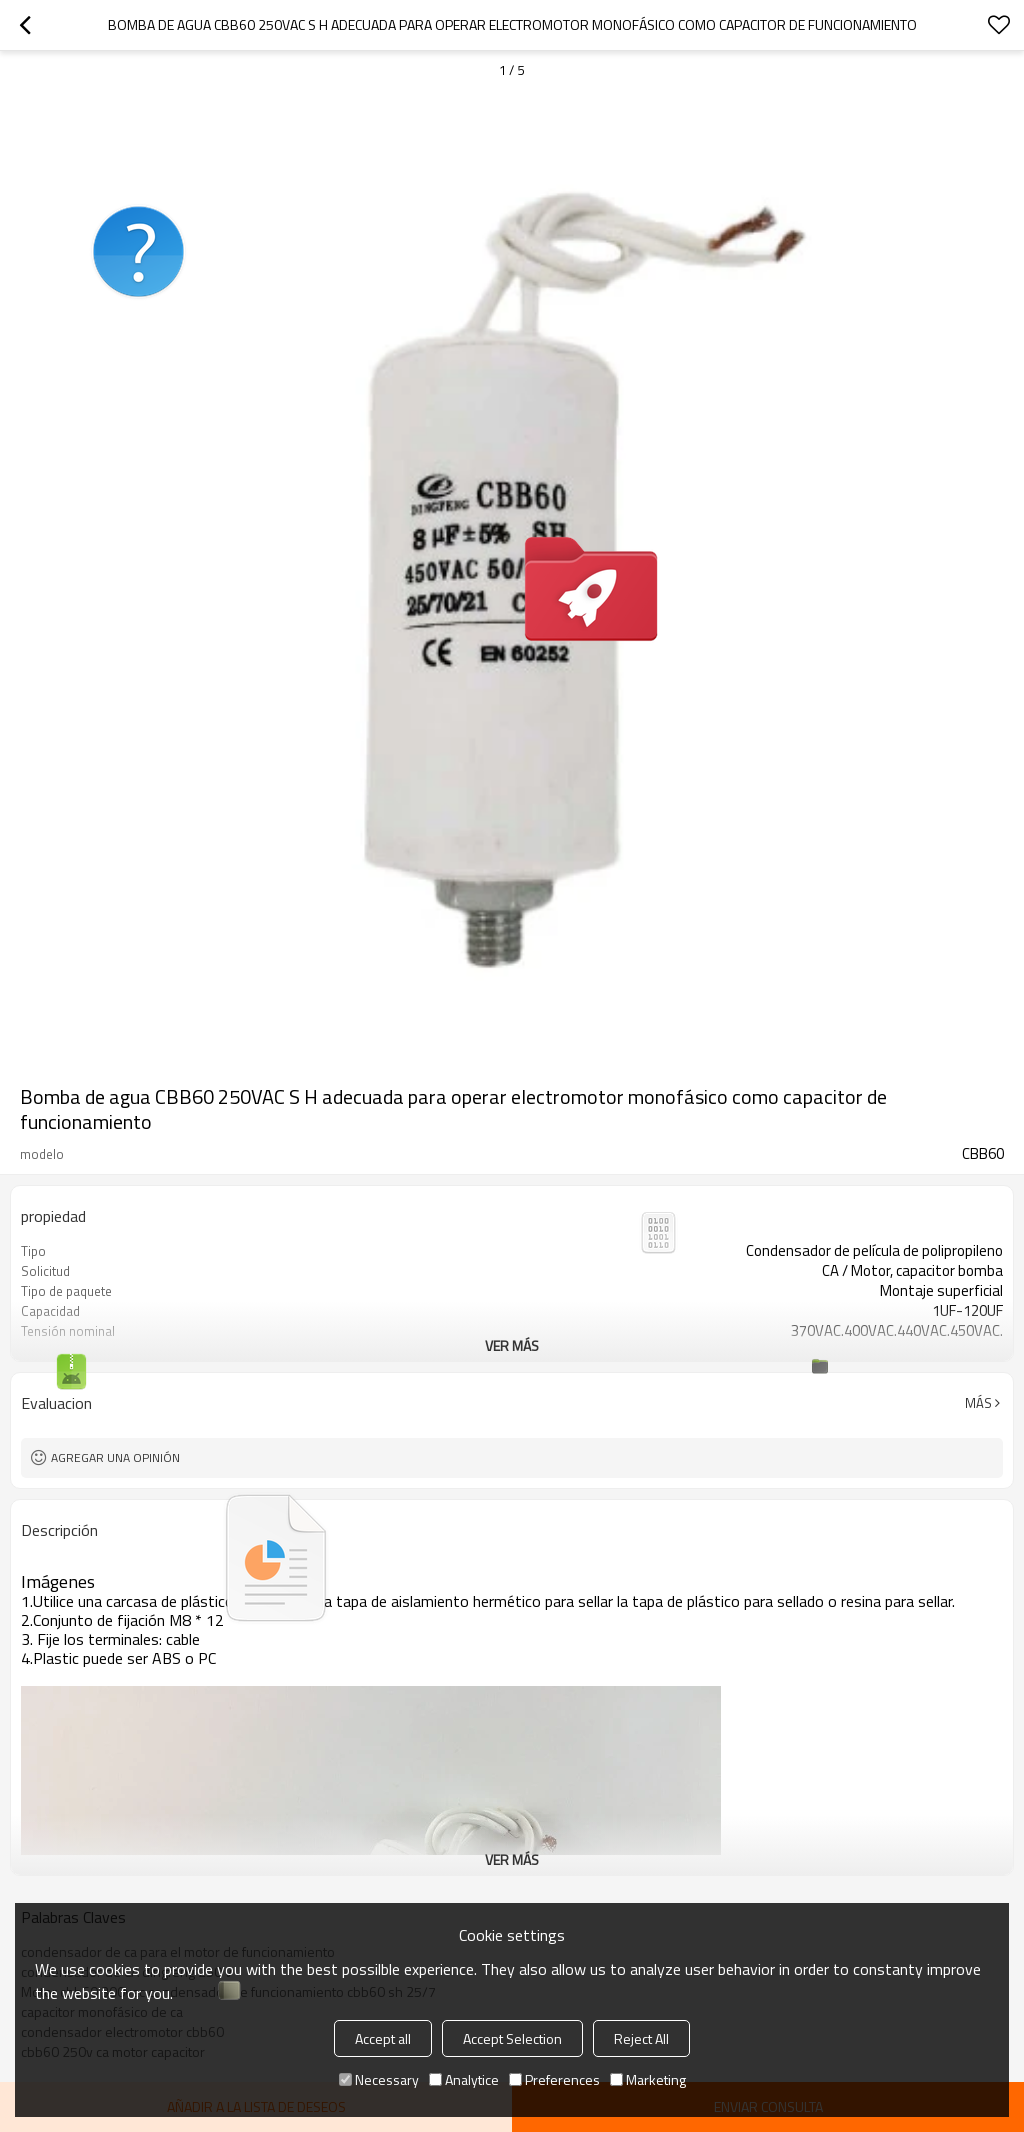 The image size is (1024, 2132). I want to click on open folder containing launch or startup files, so click(590, 592).